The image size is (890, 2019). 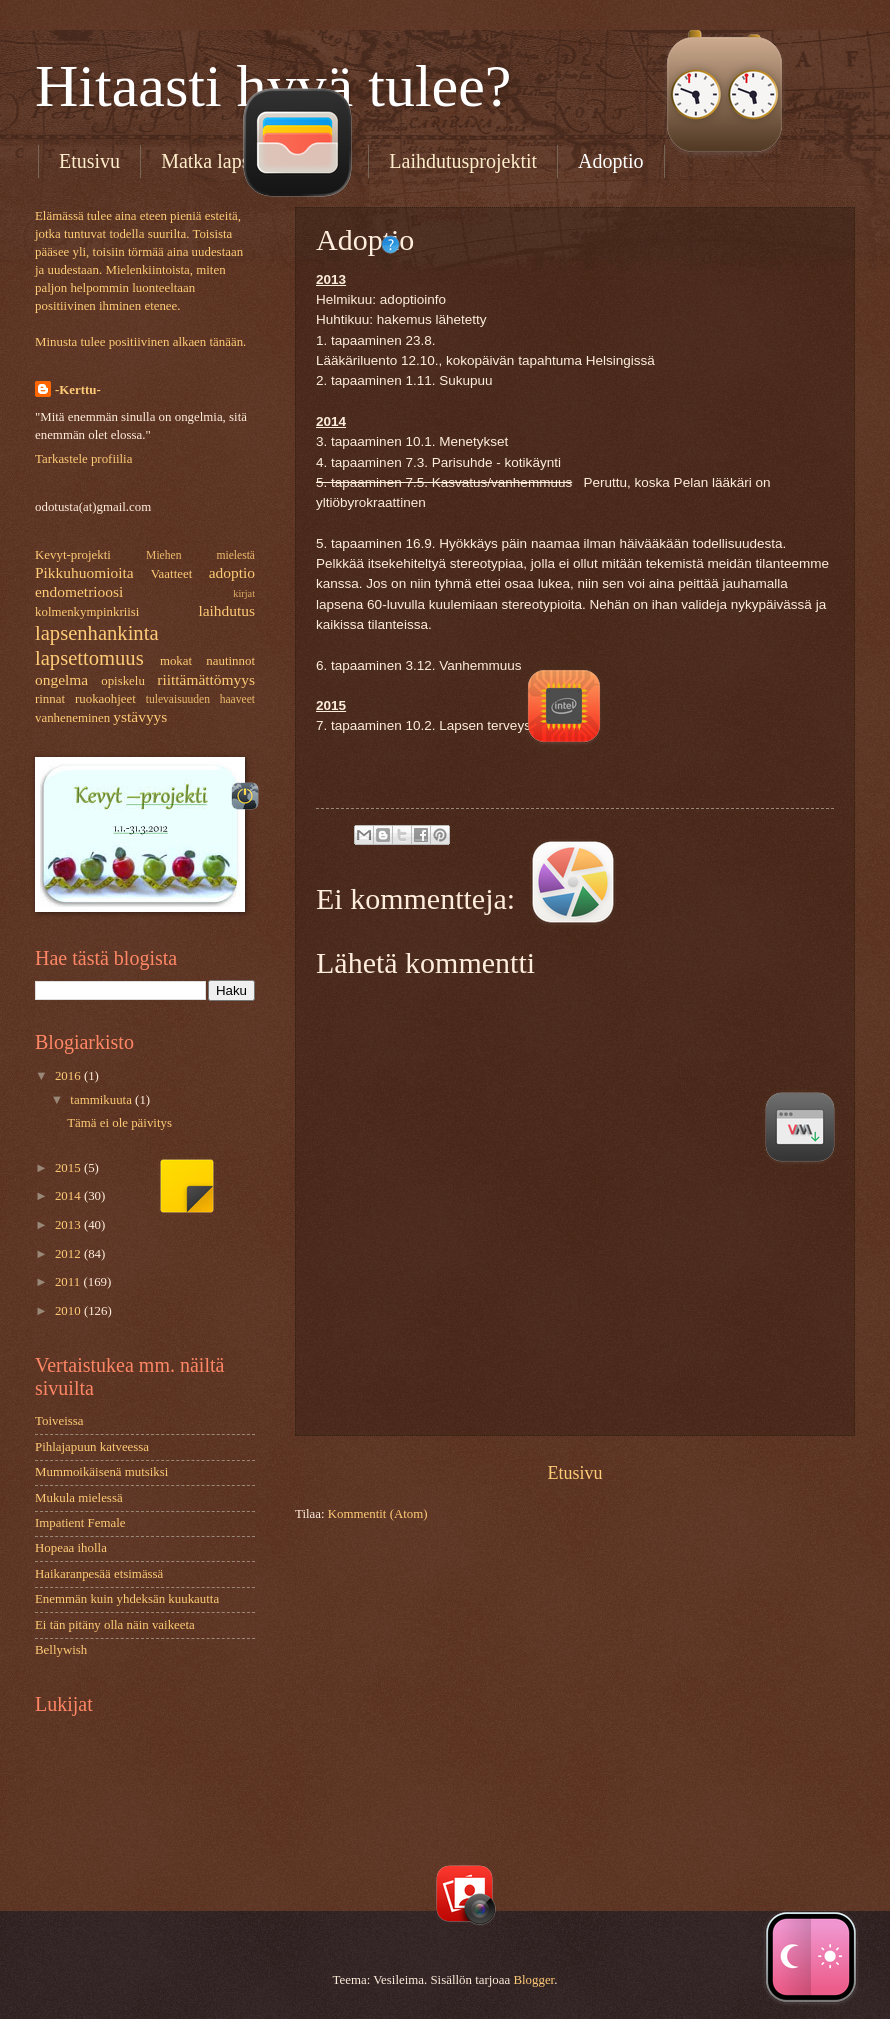 What do you see at coordinates (573, 882) in the screenshot?
I see `open darktable photo editing application` at bounding box center [573, 882].